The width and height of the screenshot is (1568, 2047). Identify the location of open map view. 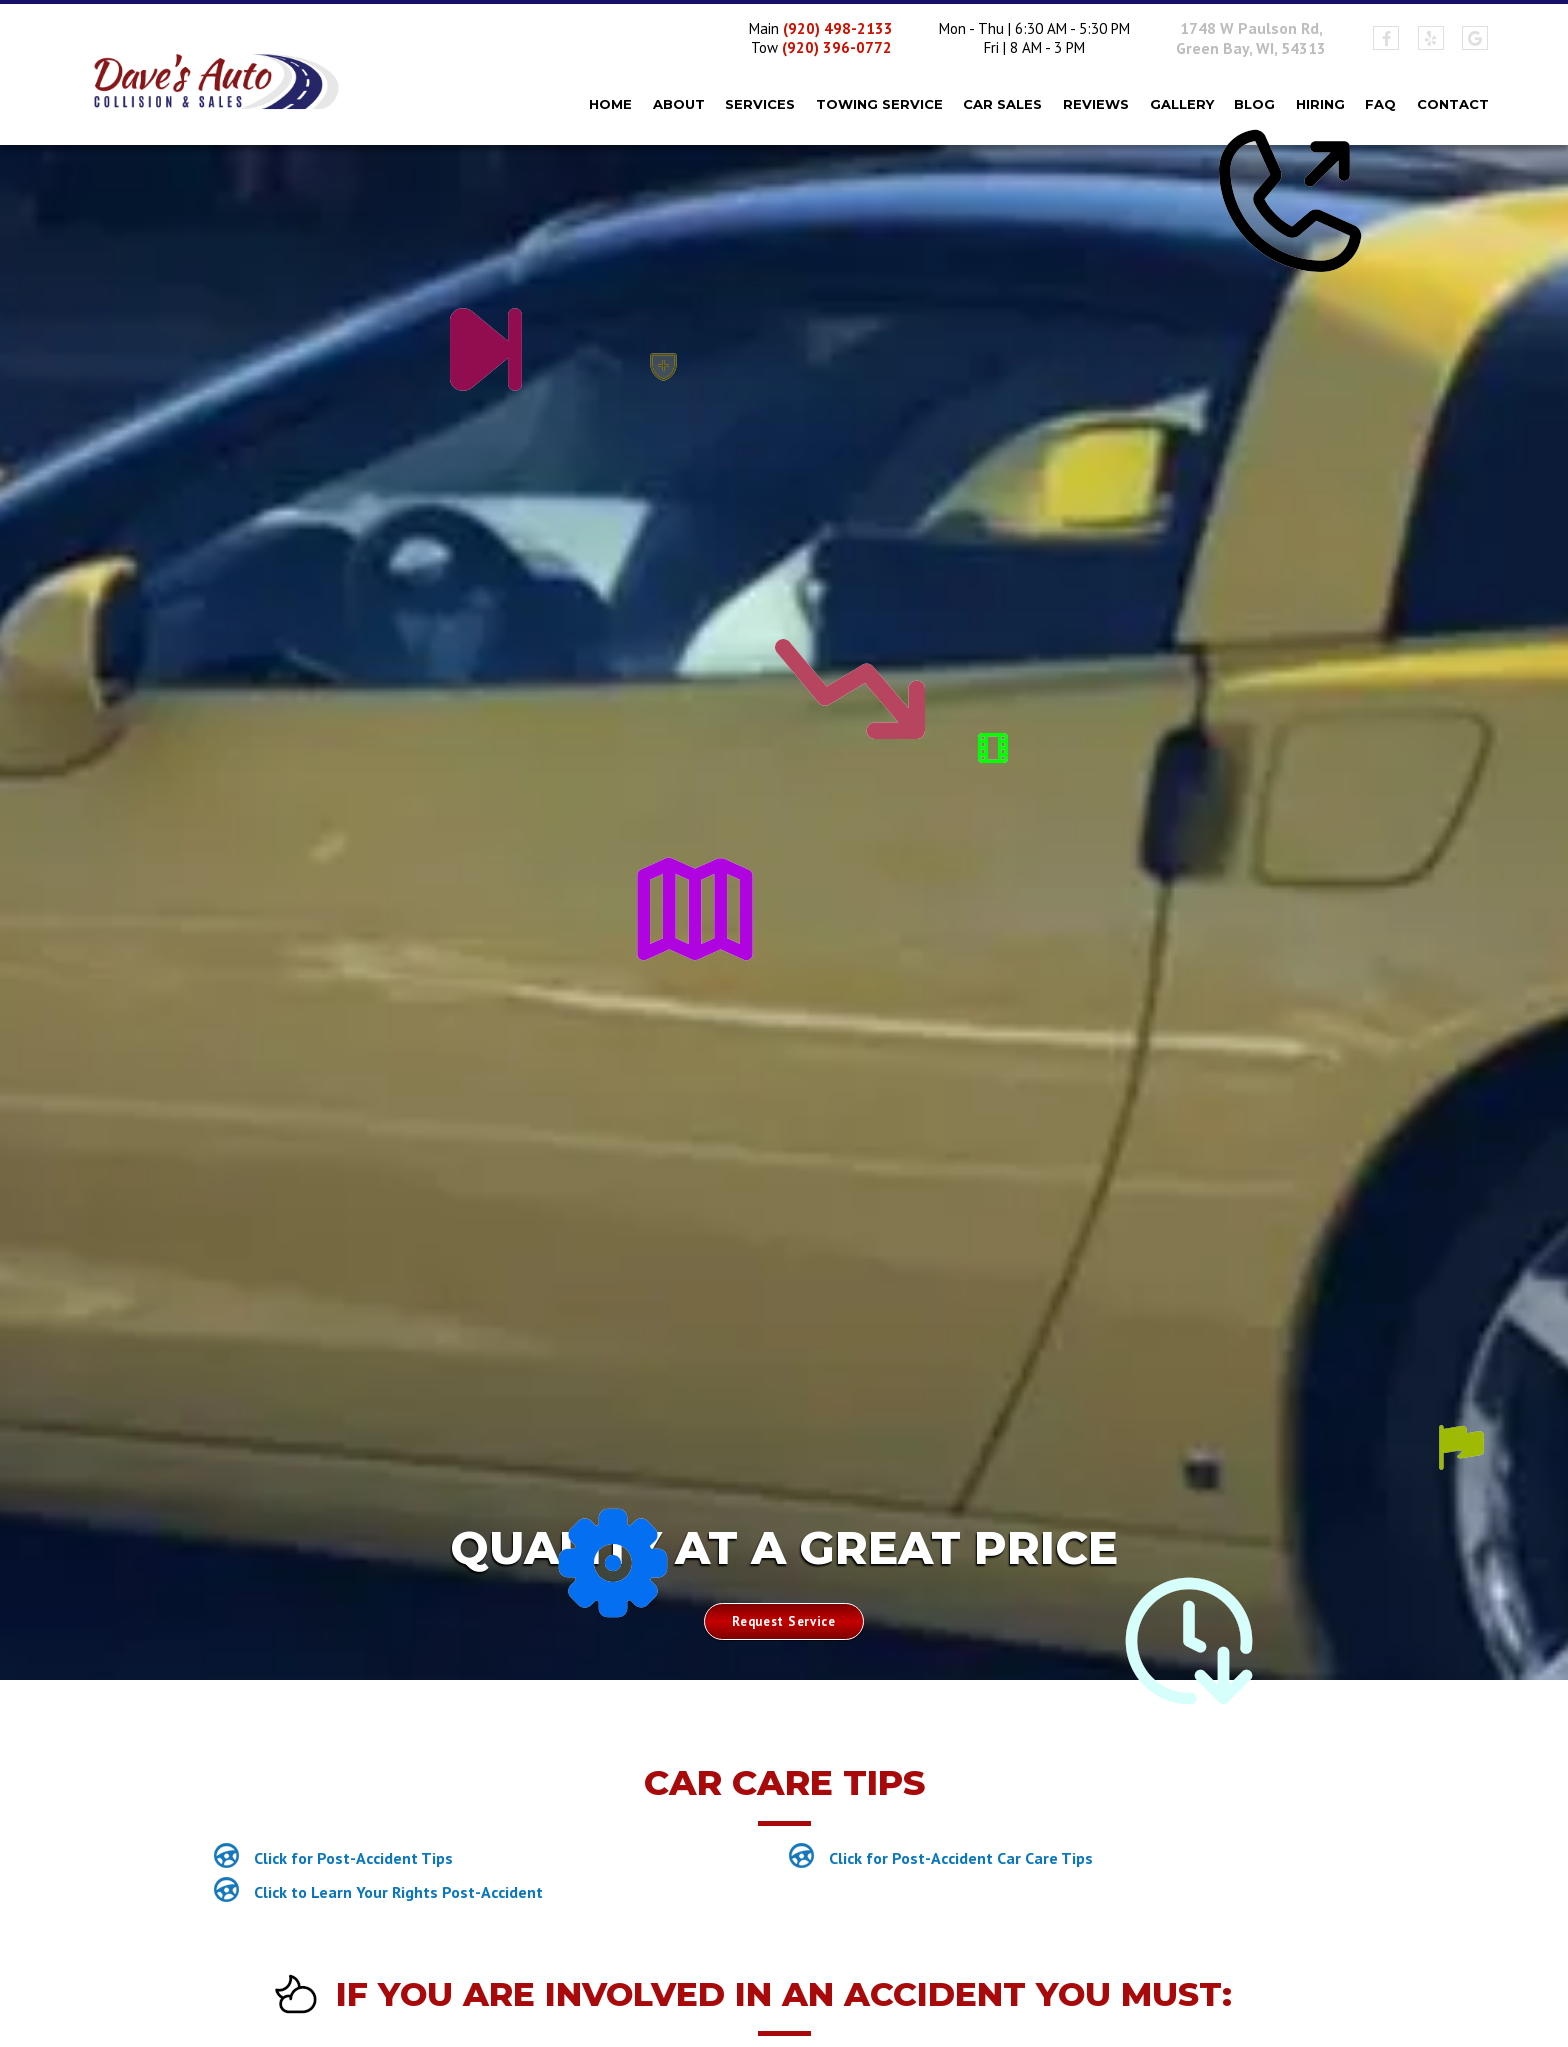
(695, 909).